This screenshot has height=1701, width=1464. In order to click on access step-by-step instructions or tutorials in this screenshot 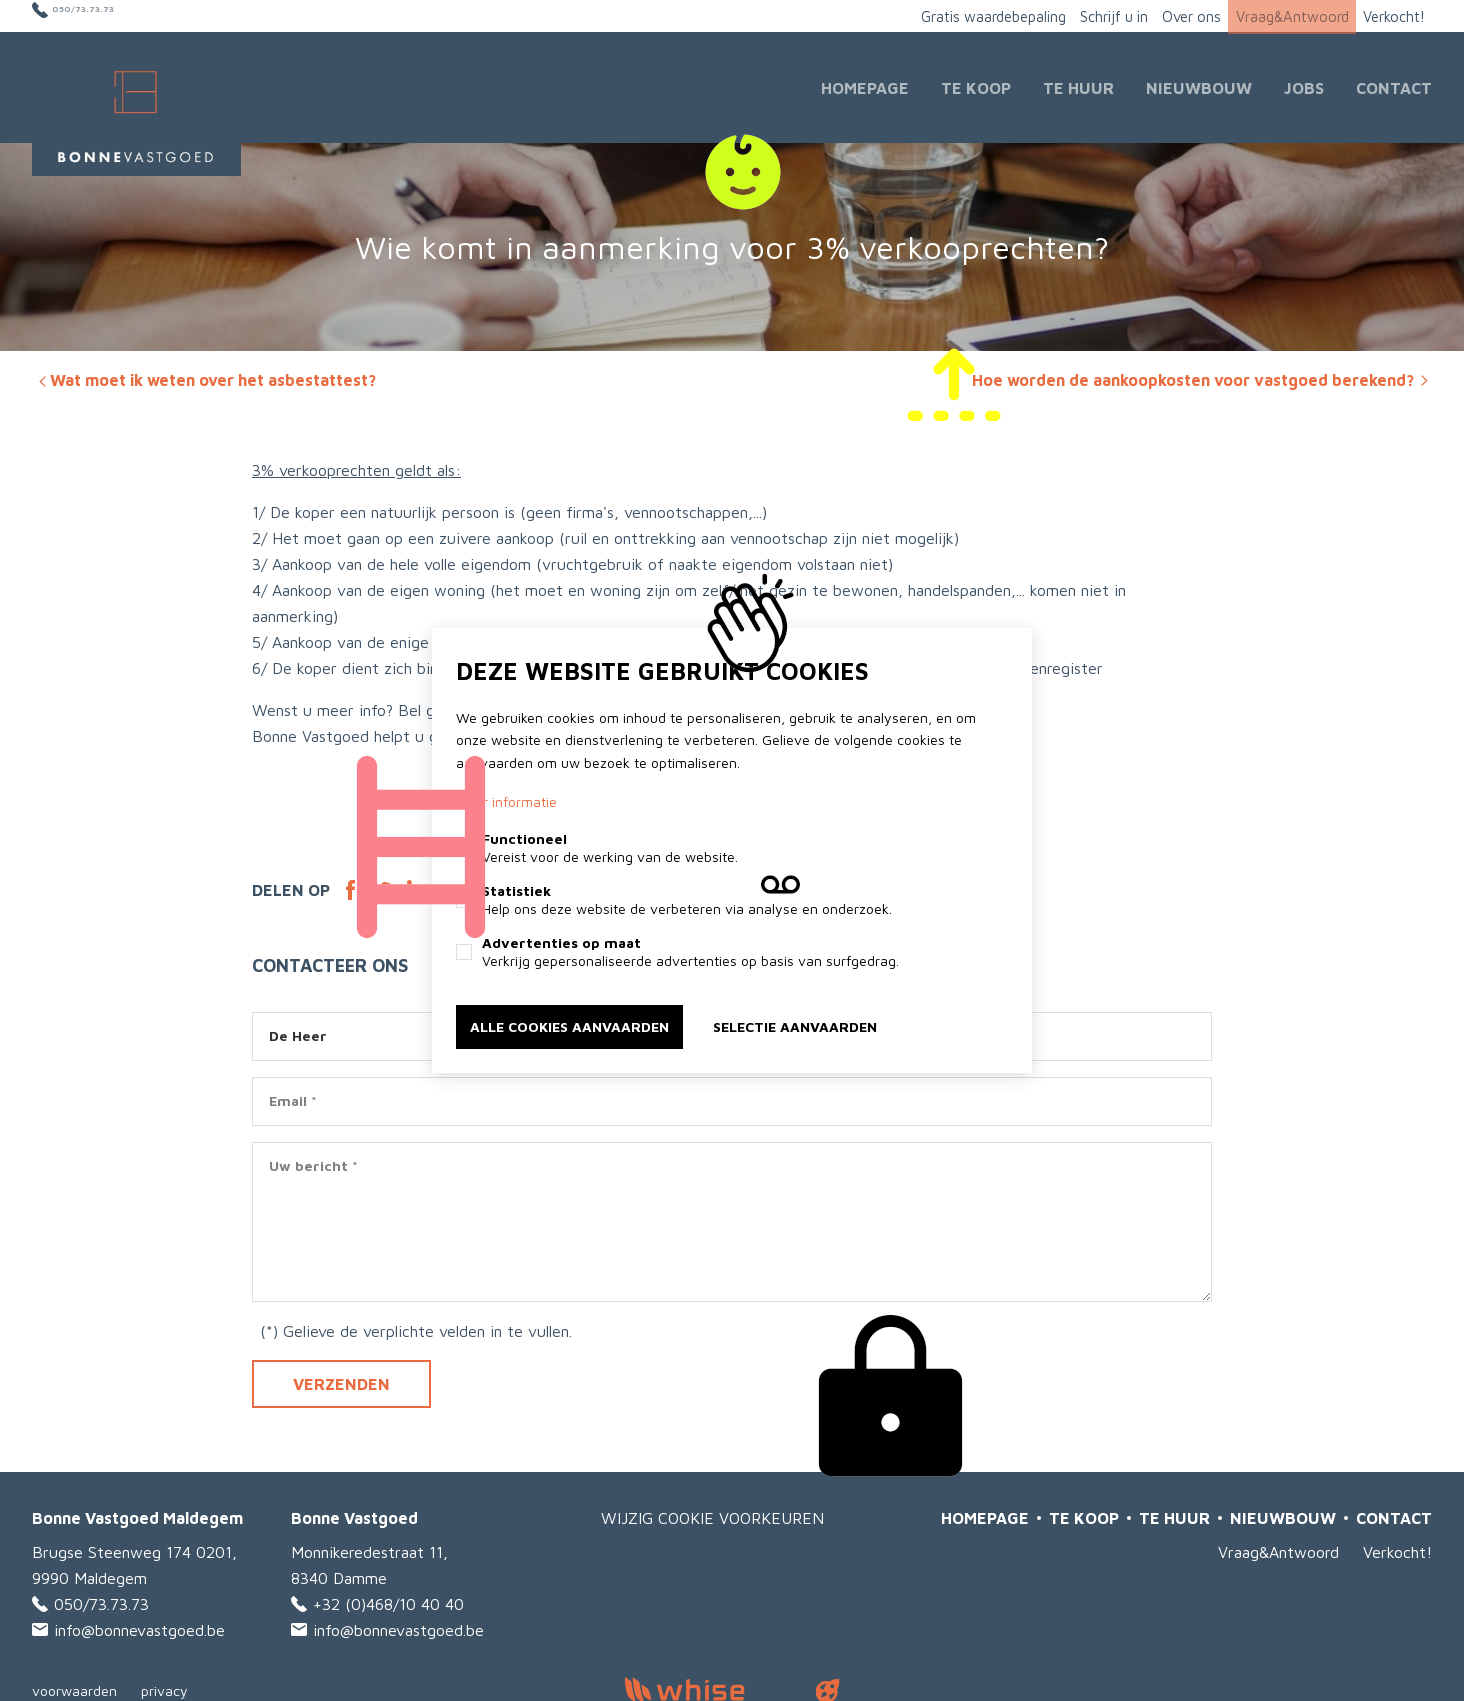, I will do `click(421, 847)`.